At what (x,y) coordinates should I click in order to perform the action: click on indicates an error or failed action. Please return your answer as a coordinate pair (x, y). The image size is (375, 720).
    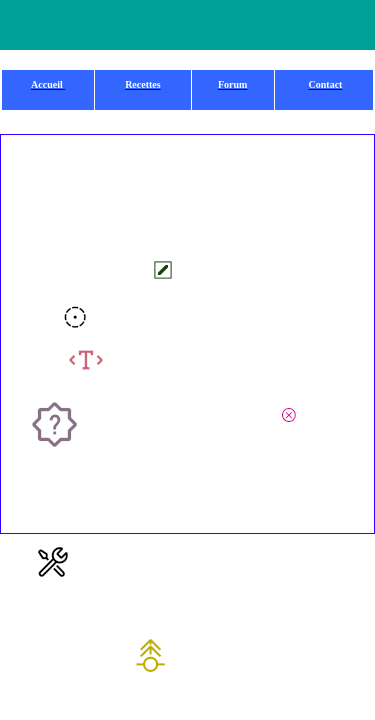
    Looking at the image, I should click on (289, 415).